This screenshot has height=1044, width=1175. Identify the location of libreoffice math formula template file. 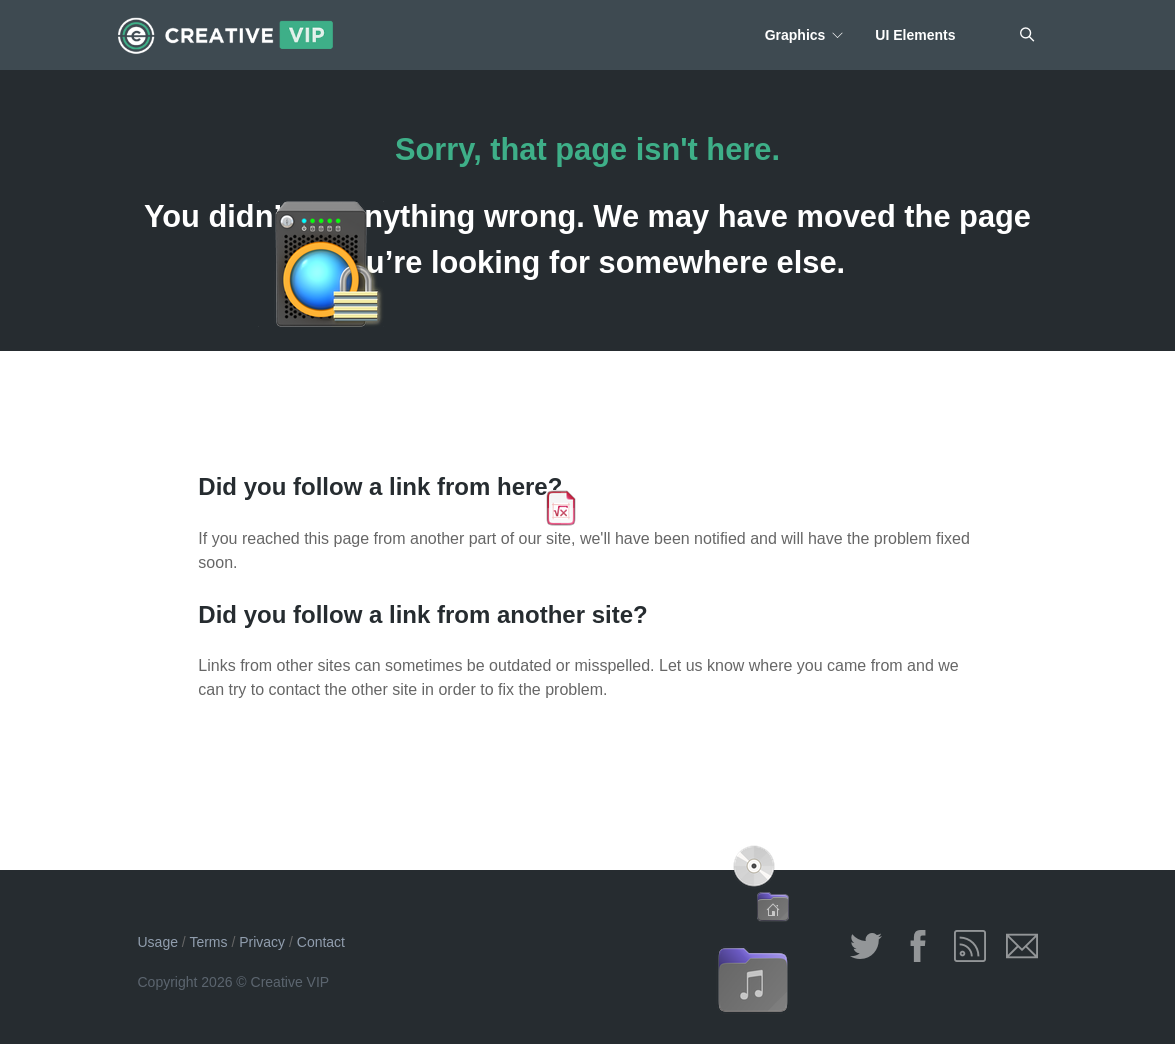
(561, 508).